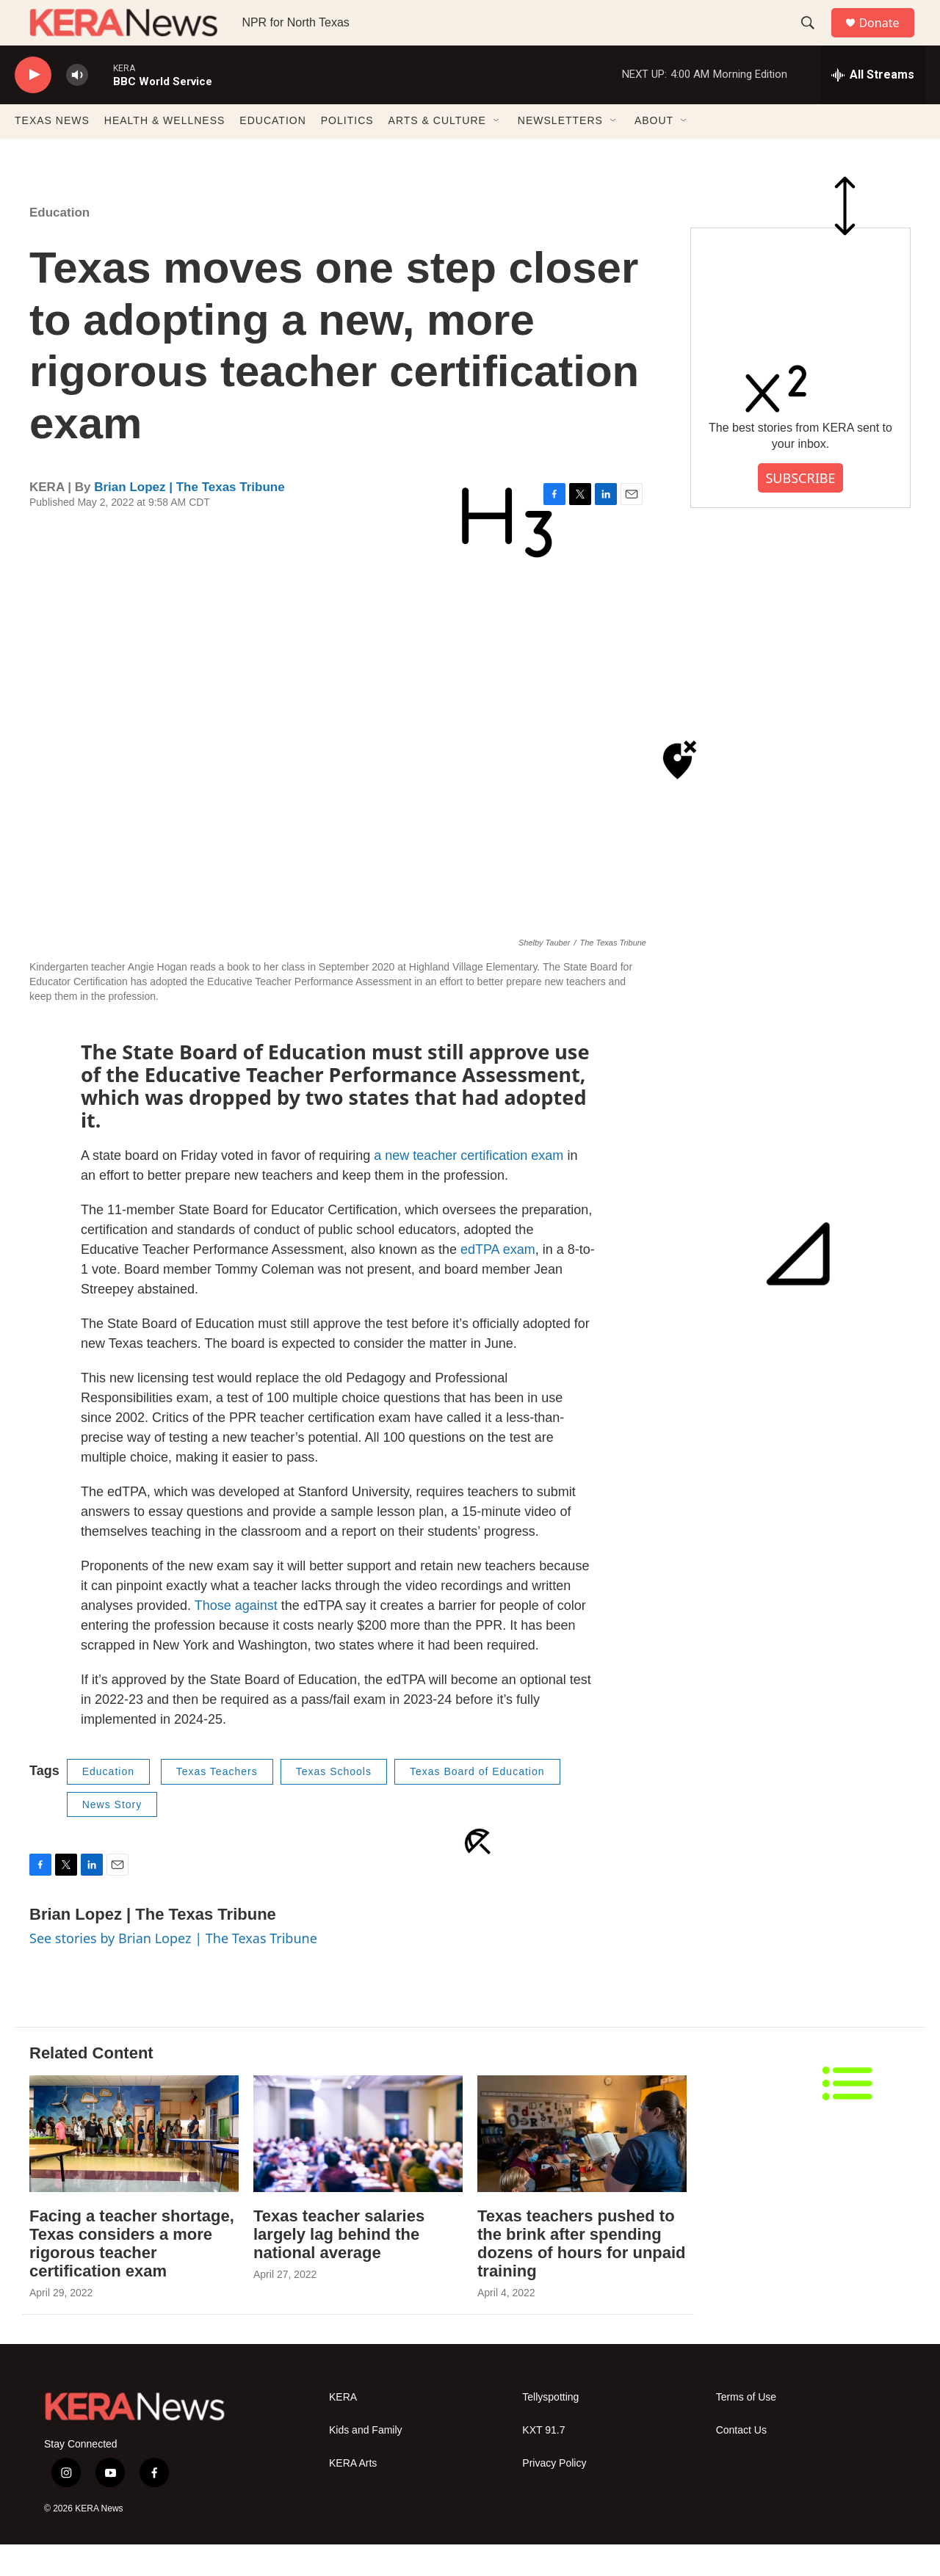 Image resolution: width=940 pixels, height=2576 pixels. I want to click on remove a saved location pin, so click(677, 759).